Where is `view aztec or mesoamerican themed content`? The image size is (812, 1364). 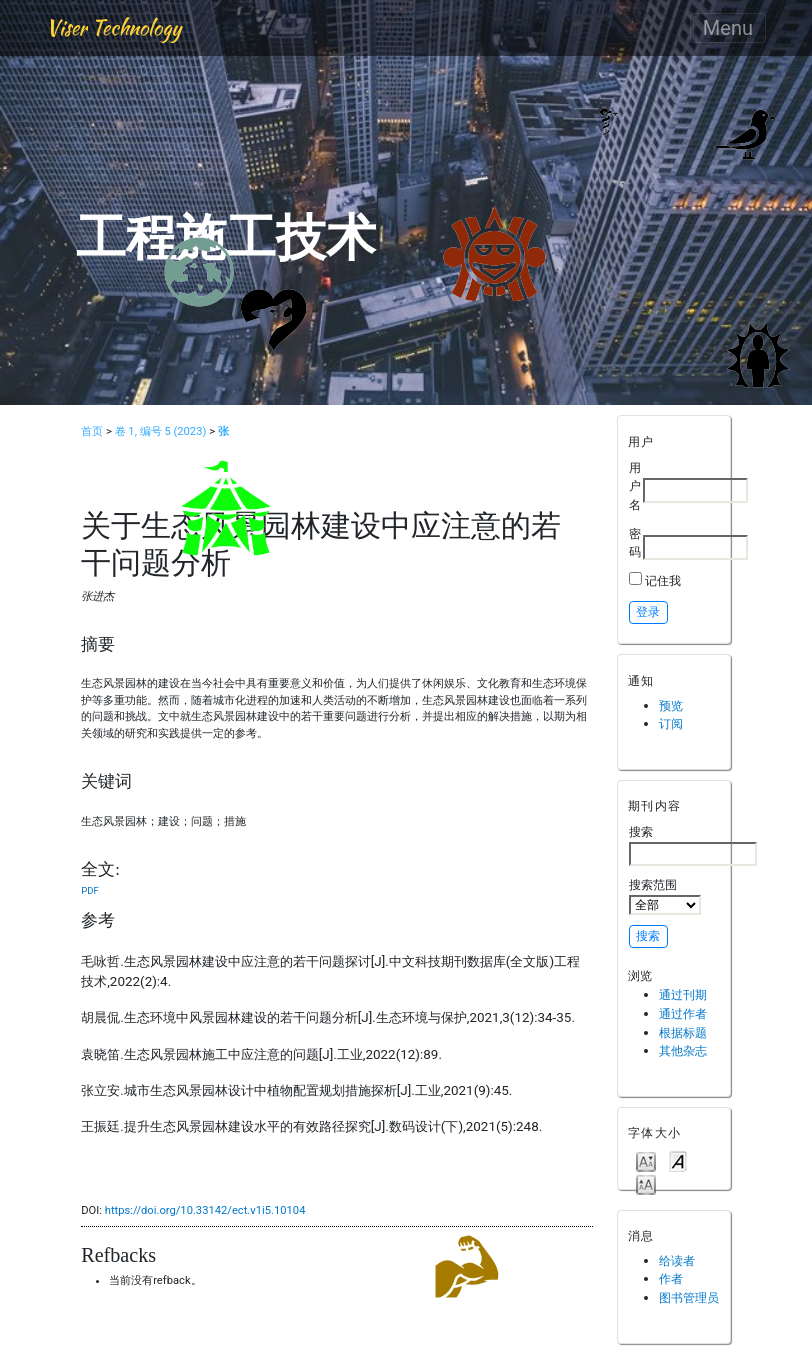
view aztec or mesoamerican themed content is located at coordinates (494, 253).